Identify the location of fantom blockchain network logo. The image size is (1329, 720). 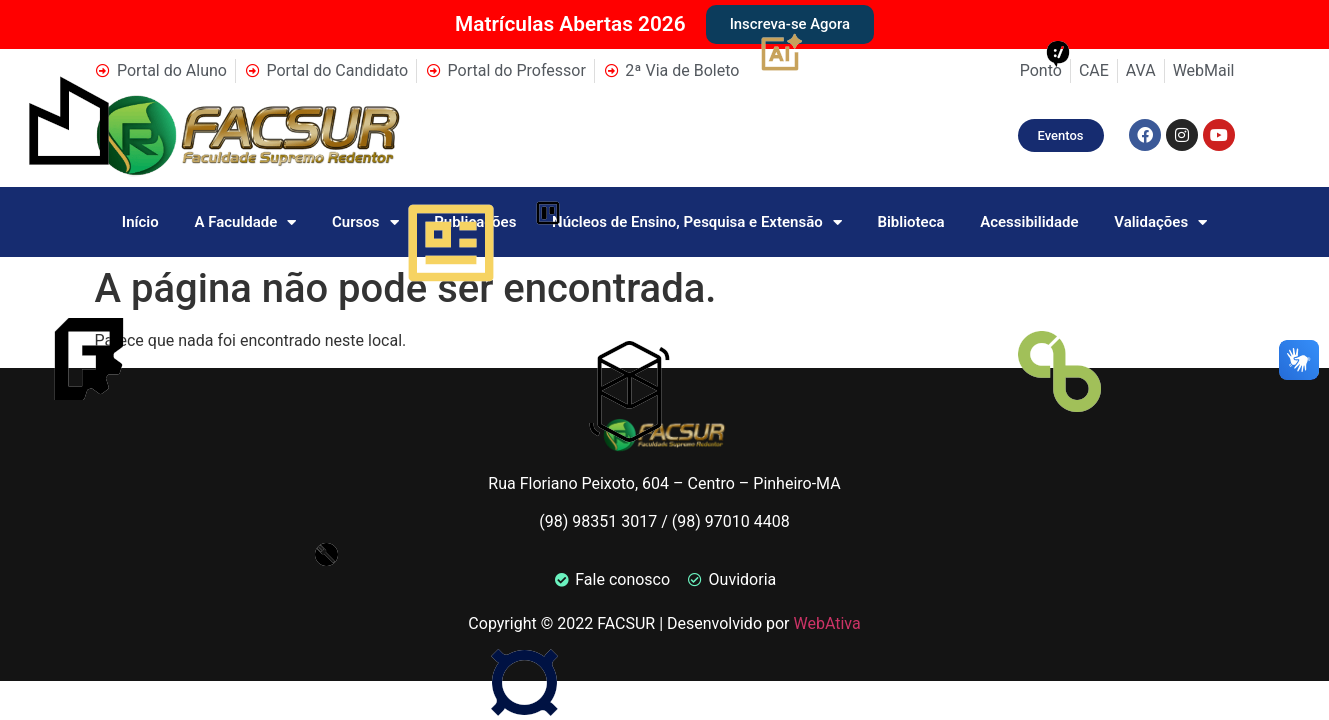
(629, 391).